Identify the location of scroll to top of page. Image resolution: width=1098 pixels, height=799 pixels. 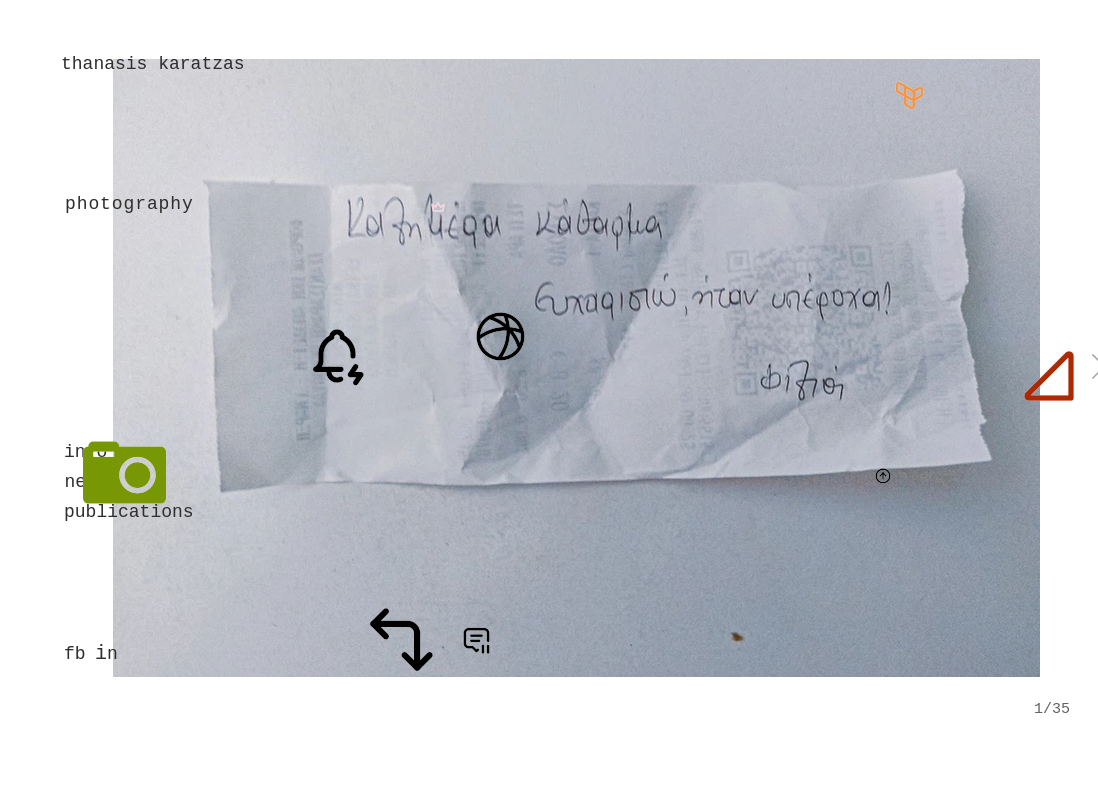
(883, 476).